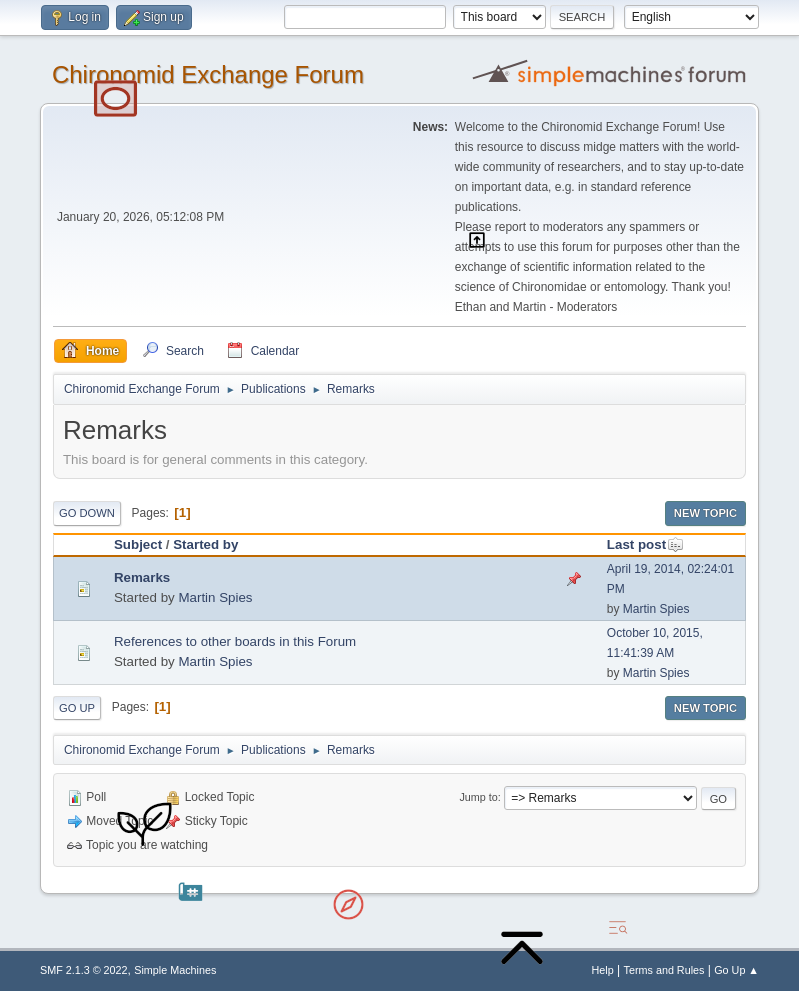 The height and width of the screenshot is (991, 799). Describe the element at coordinates (190, 892) in the screenshot. I see `view project blueprints or technical documents` at that location.